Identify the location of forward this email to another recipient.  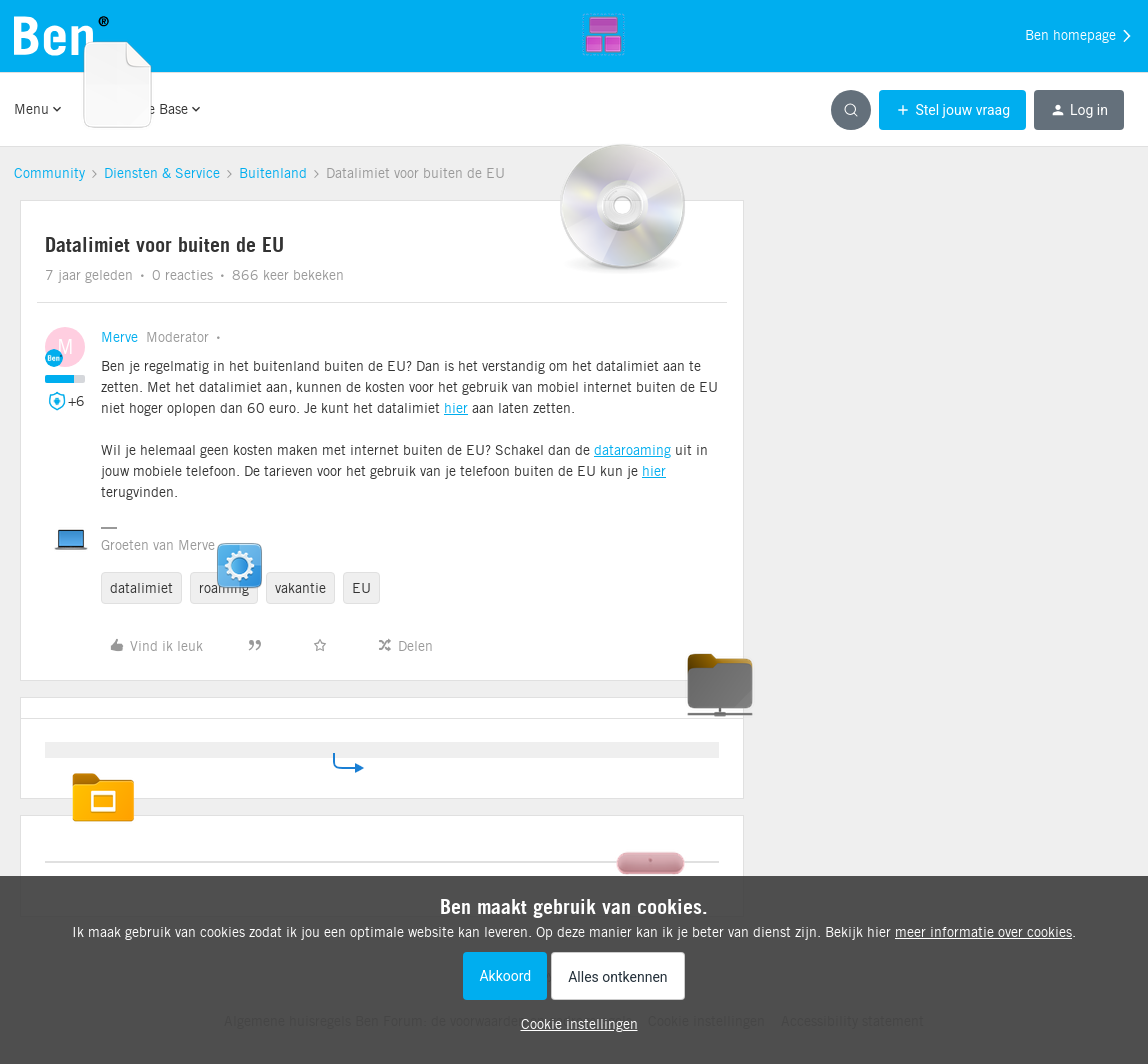
(349, 761).